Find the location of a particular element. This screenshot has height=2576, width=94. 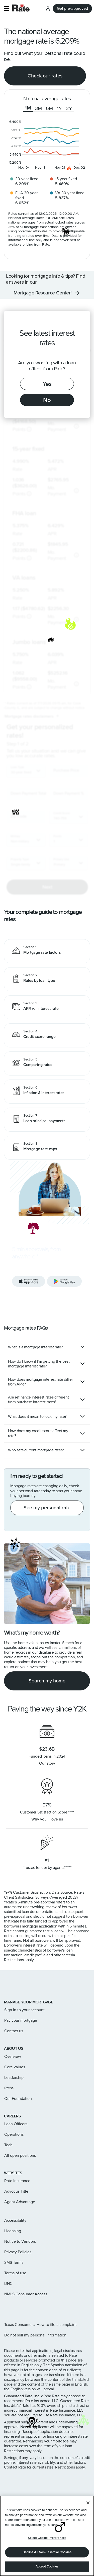

indicates male gender option is located at coordinates (60, 2527).